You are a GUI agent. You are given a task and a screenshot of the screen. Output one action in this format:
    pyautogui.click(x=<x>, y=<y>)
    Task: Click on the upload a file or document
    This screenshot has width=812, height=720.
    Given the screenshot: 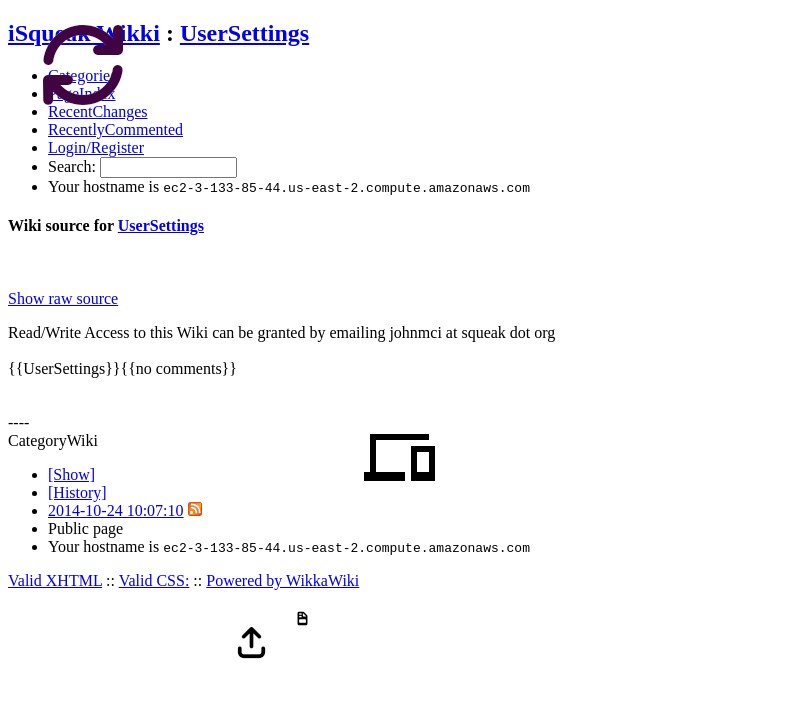 What is the action you would take?
    pyautogui.click(x=251, y=642)
    